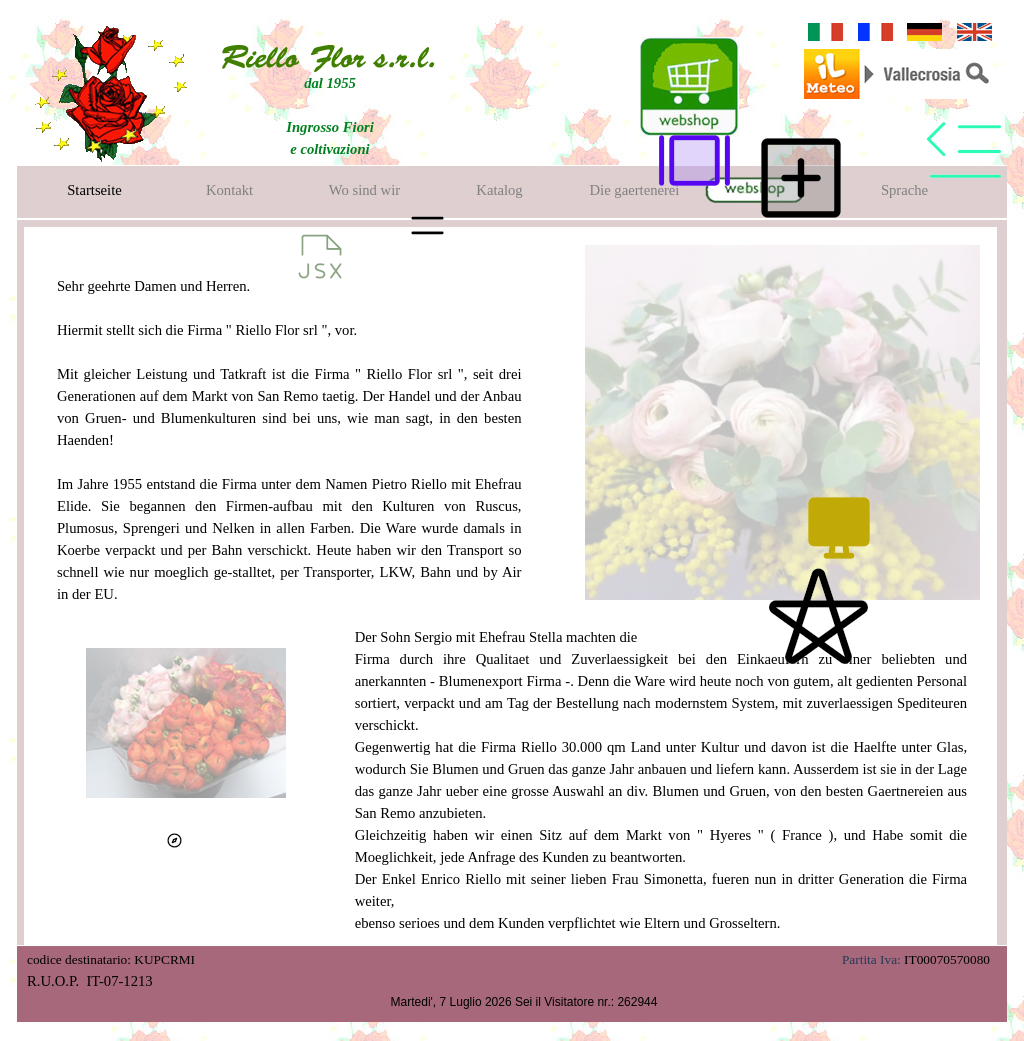 The image size is (1024, 1041). What do you see at coordinates (965, 151) in the screenshot?
I see `decrease text indentation` at bounding box center [965, 151].